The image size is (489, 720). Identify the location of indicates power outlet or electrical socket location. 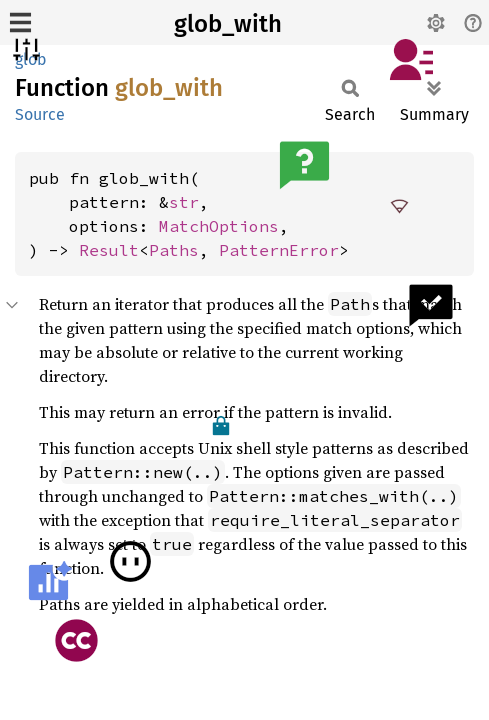
(130, 561).